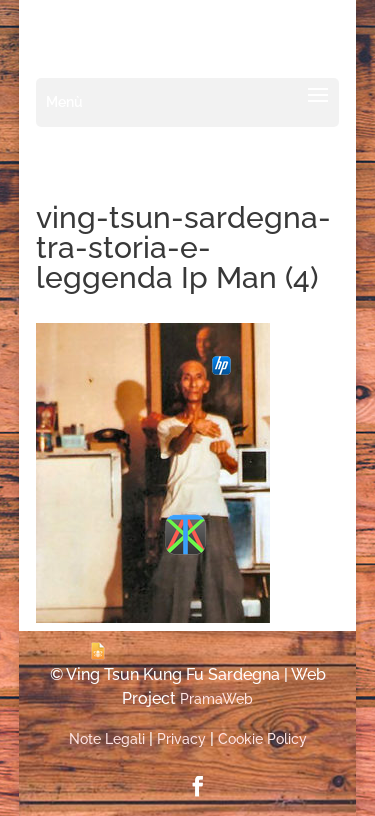 The height and width of the screenshot is (816, 375). I want to click on open HP printer or device management app, so click(221, 365).